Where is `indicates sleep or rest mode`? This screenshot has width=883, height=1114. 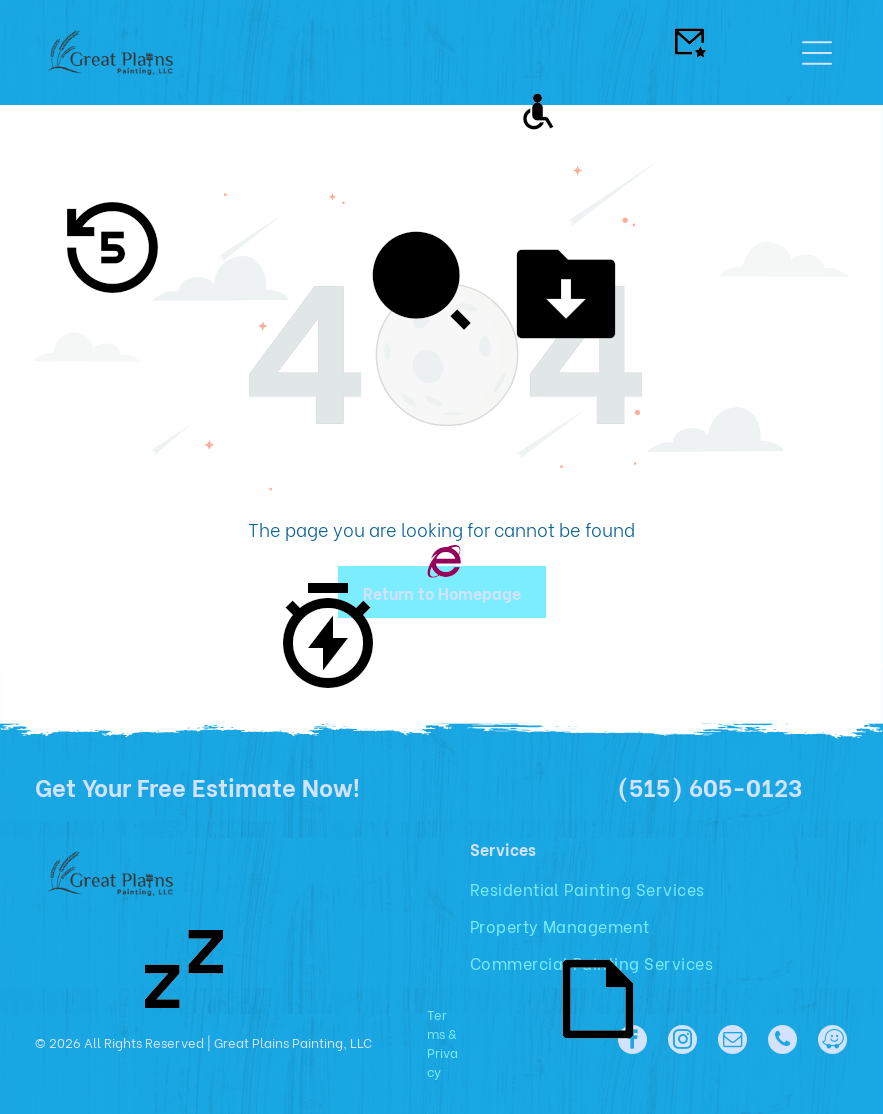
indicates sleep or rest mode is located at coordinates (184, 969).